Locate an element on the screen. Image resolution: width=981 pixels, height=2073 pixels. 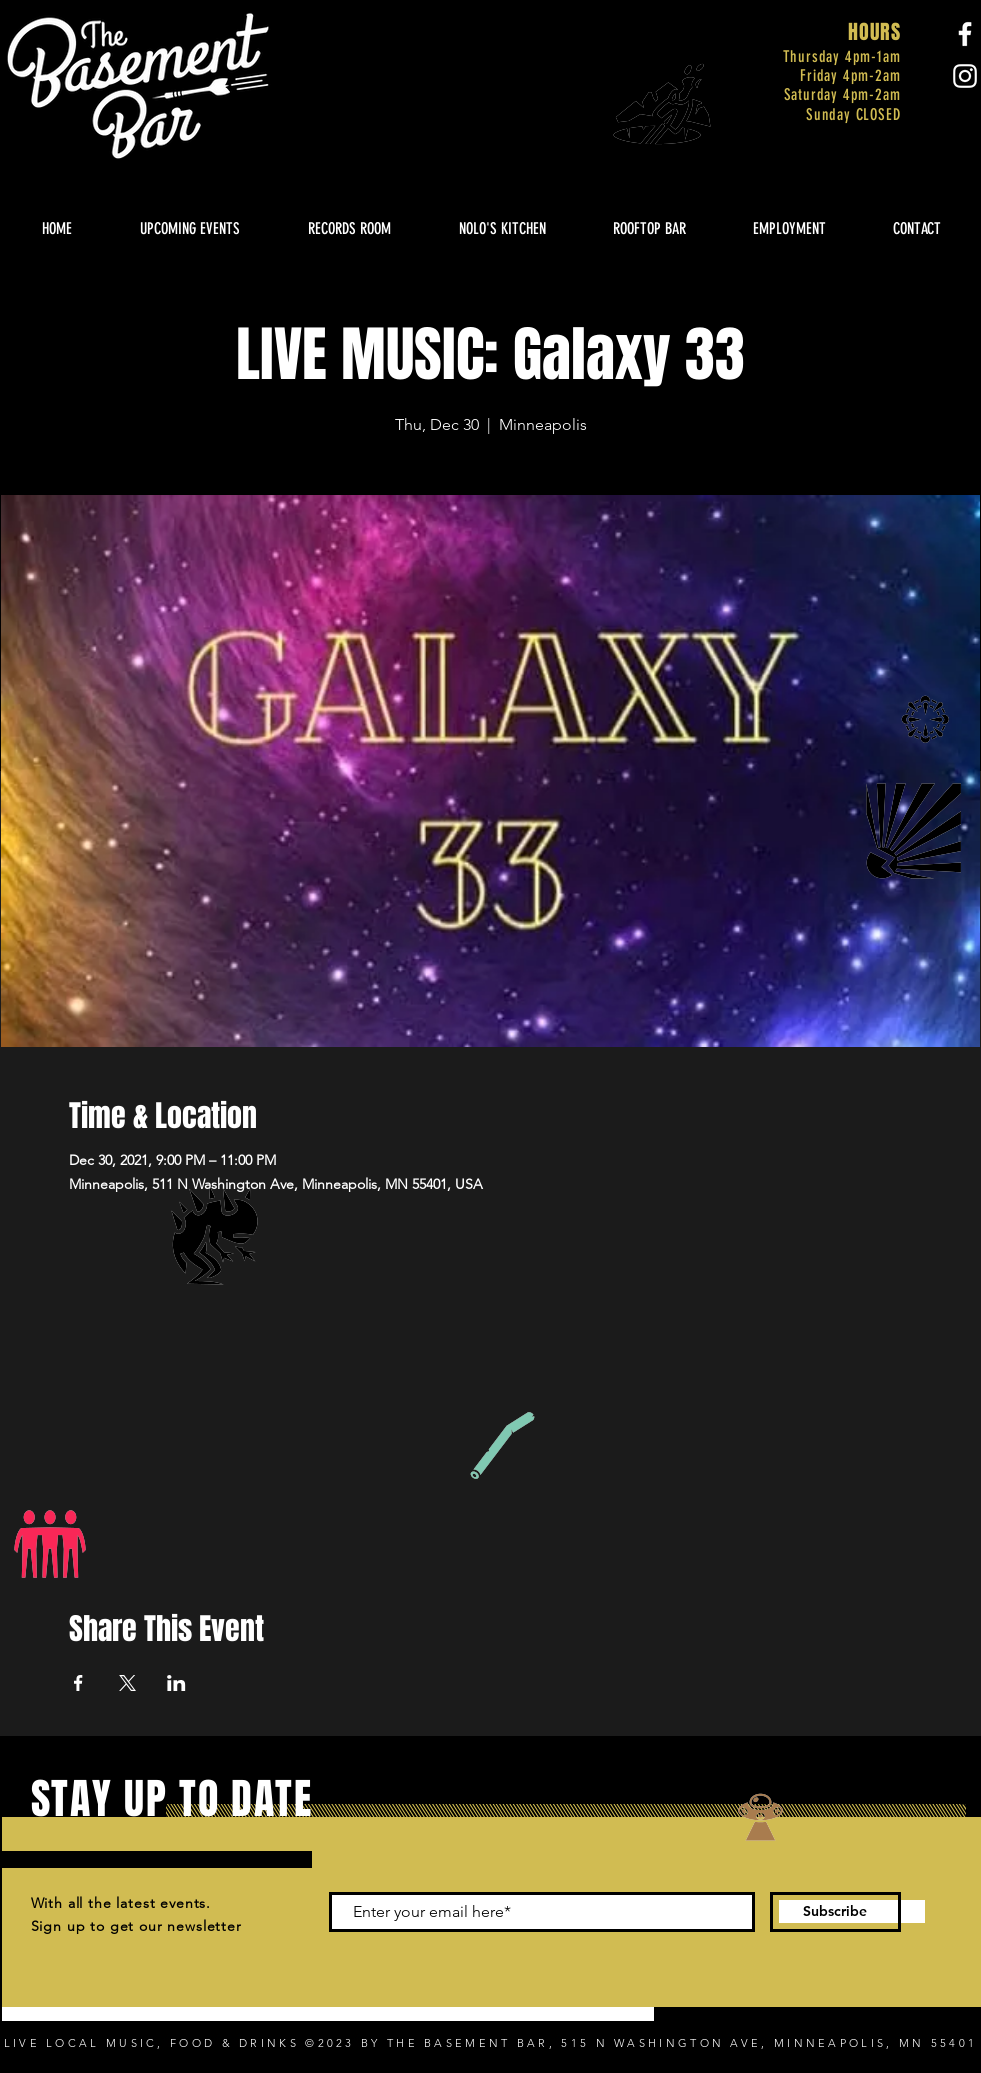
access sci-fi or space-themed games is located at coordinates (760, 1817).